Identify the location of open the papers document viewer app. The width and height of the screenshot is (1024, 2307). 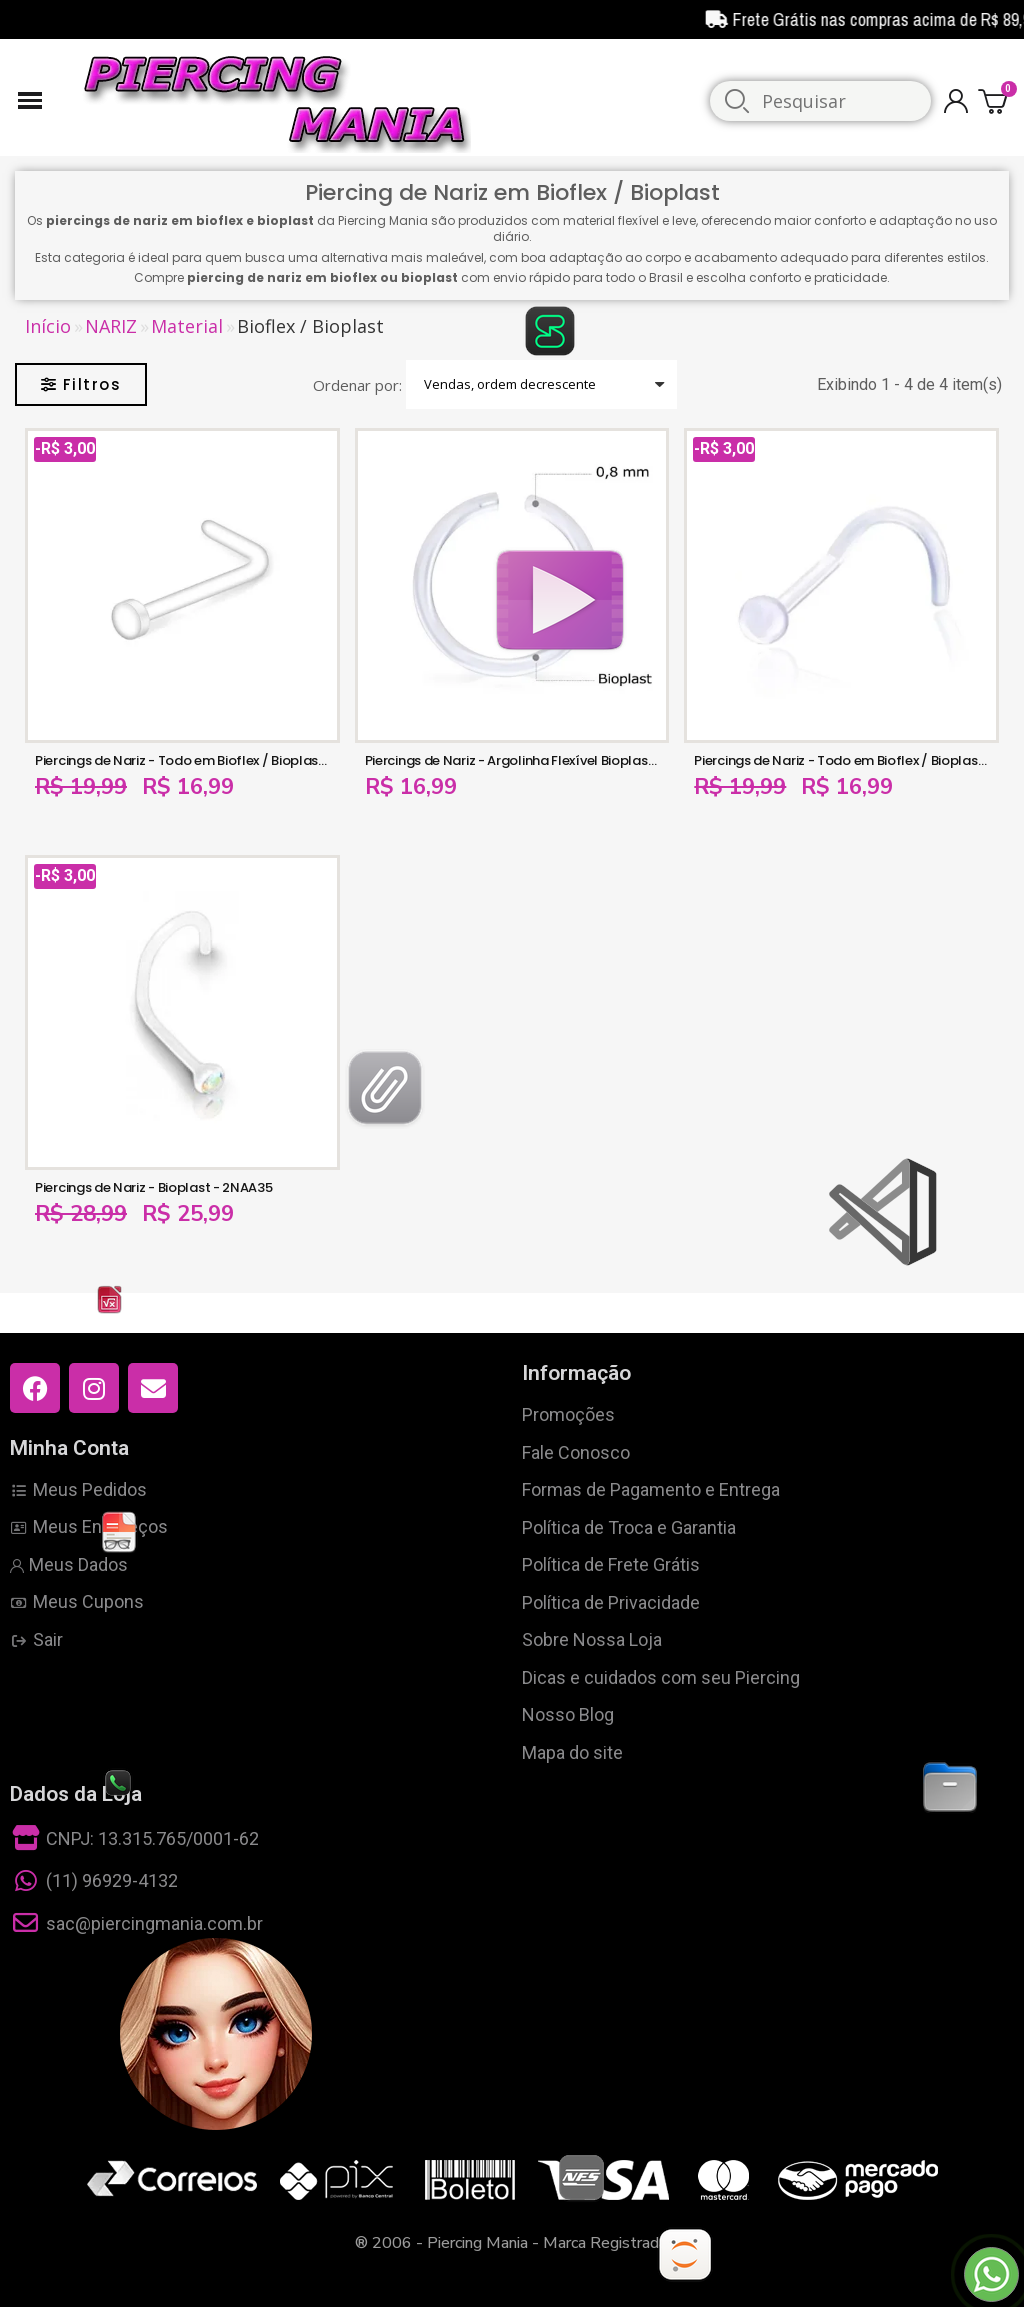
(119, 1532).